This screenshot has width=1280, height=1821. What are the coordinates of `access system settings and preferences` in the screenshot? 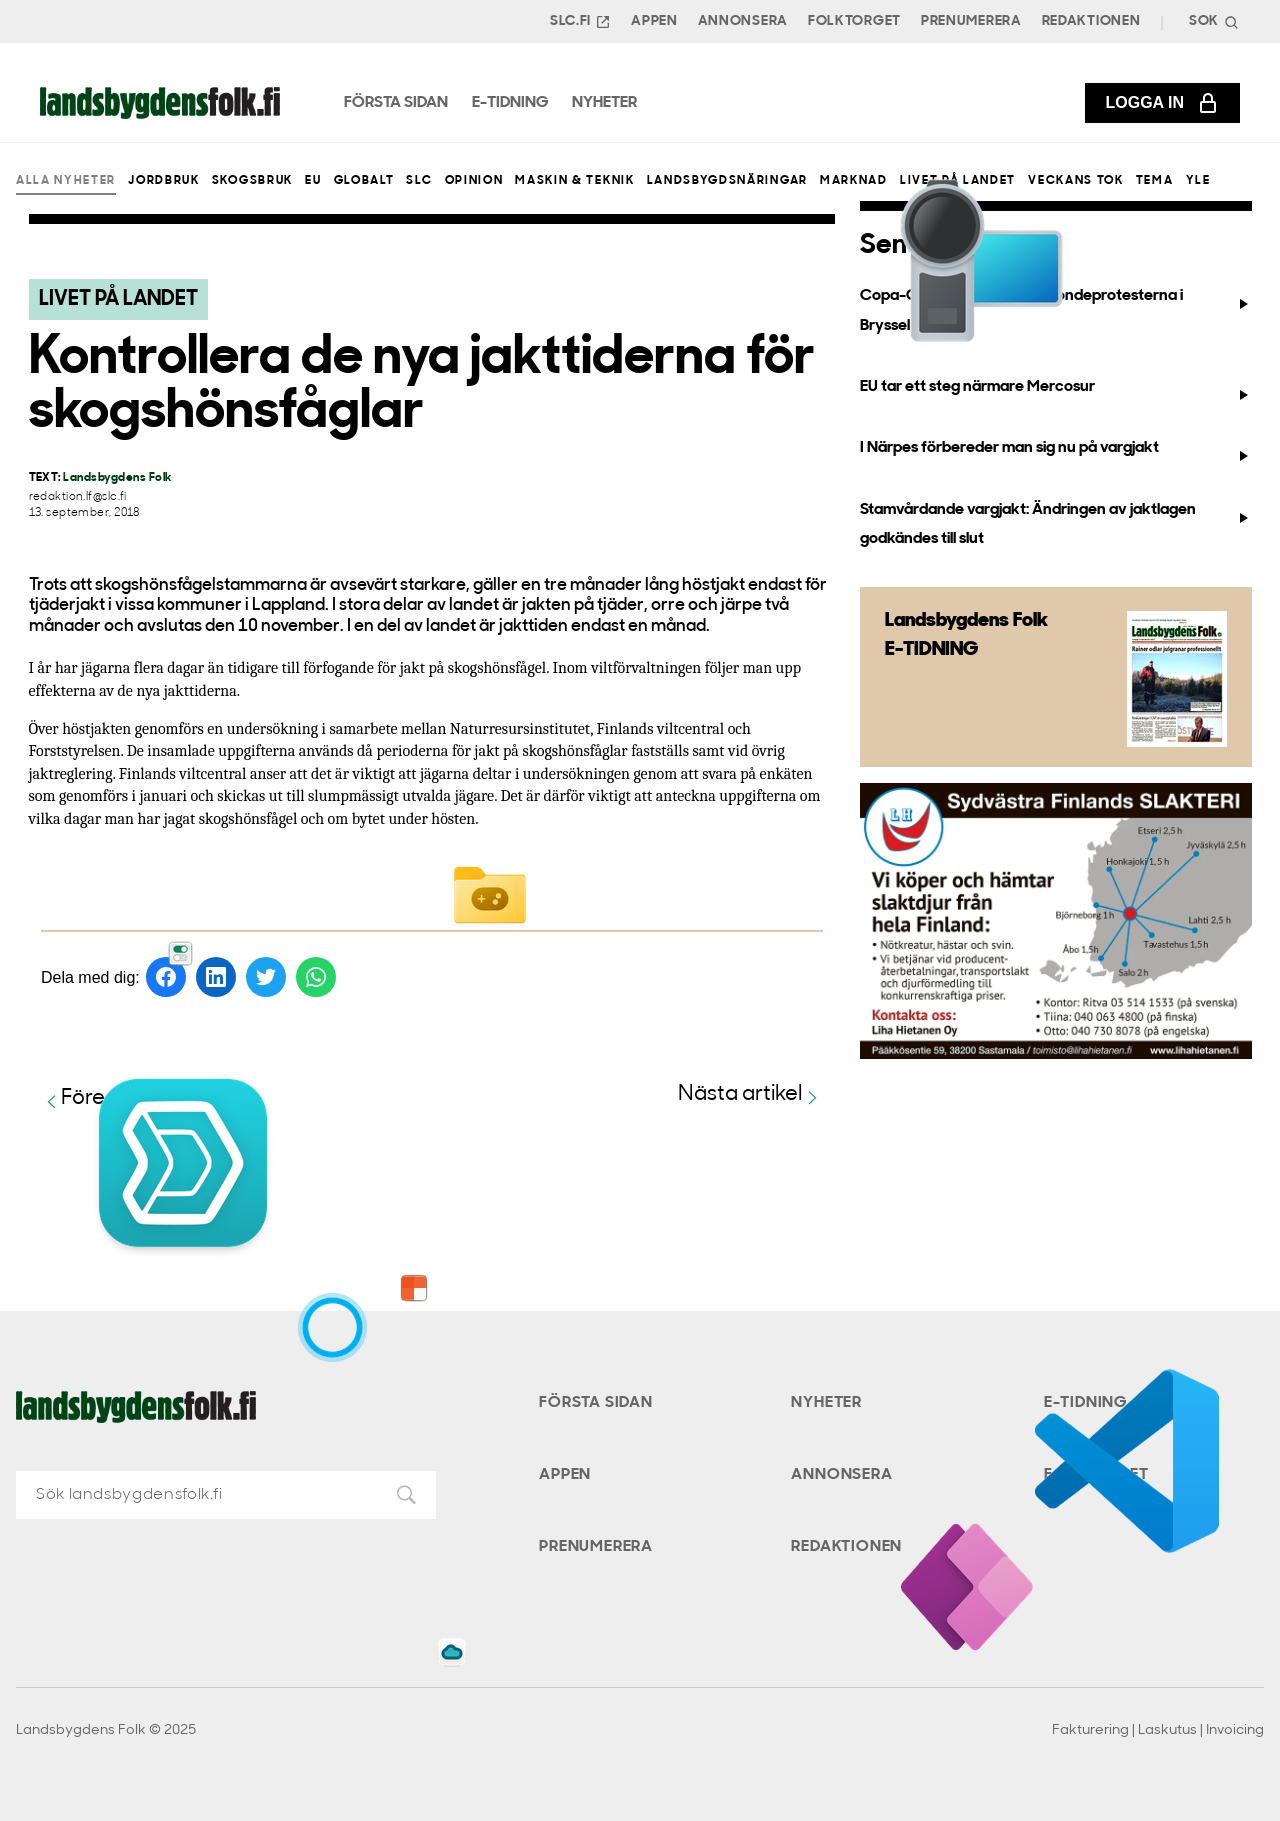 It's located at (180, 953).